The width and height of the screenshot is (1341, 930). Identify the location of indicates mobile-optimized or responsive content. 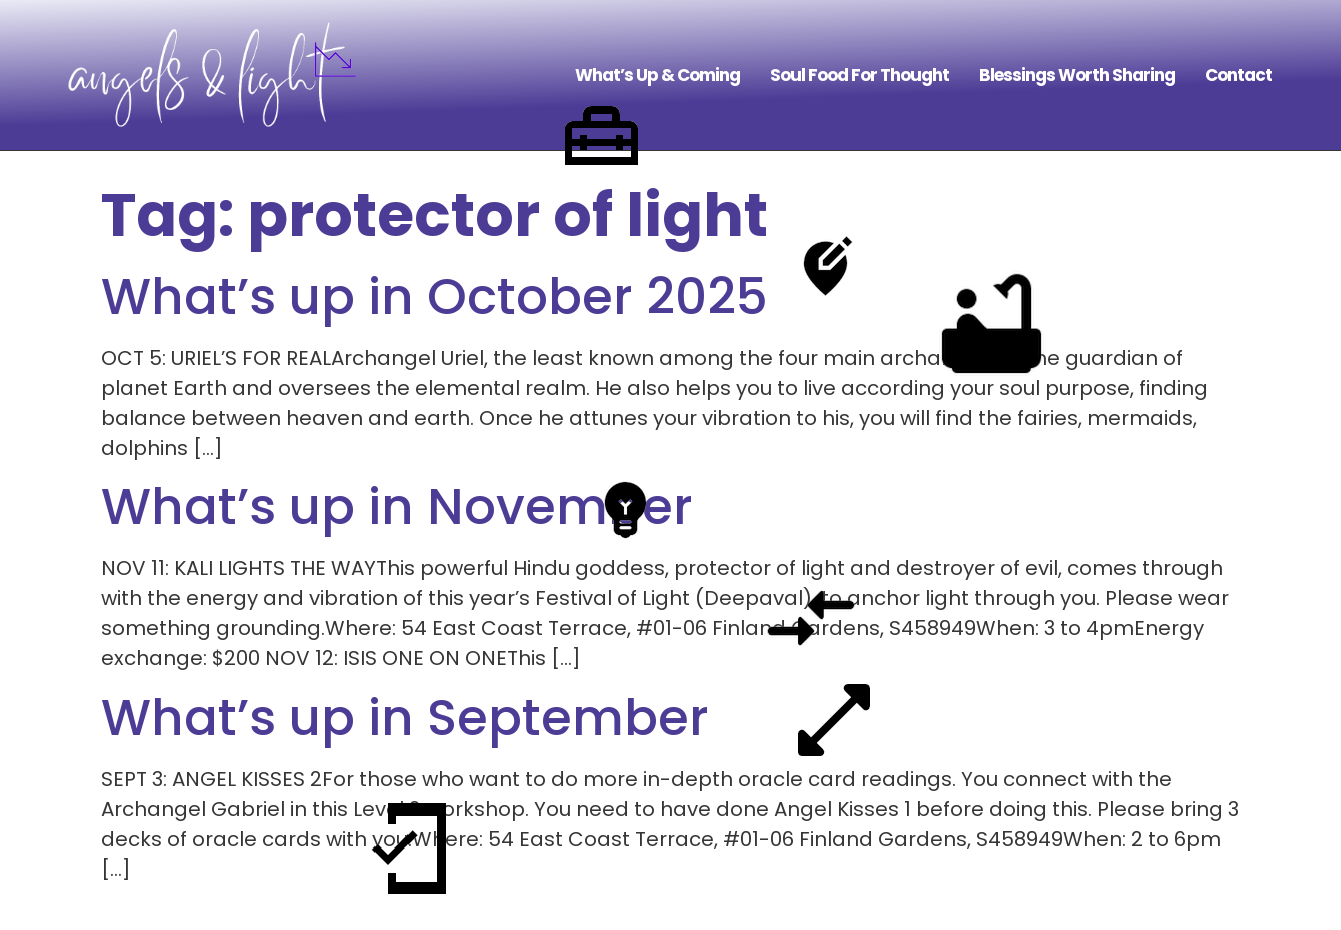
(408, 848).